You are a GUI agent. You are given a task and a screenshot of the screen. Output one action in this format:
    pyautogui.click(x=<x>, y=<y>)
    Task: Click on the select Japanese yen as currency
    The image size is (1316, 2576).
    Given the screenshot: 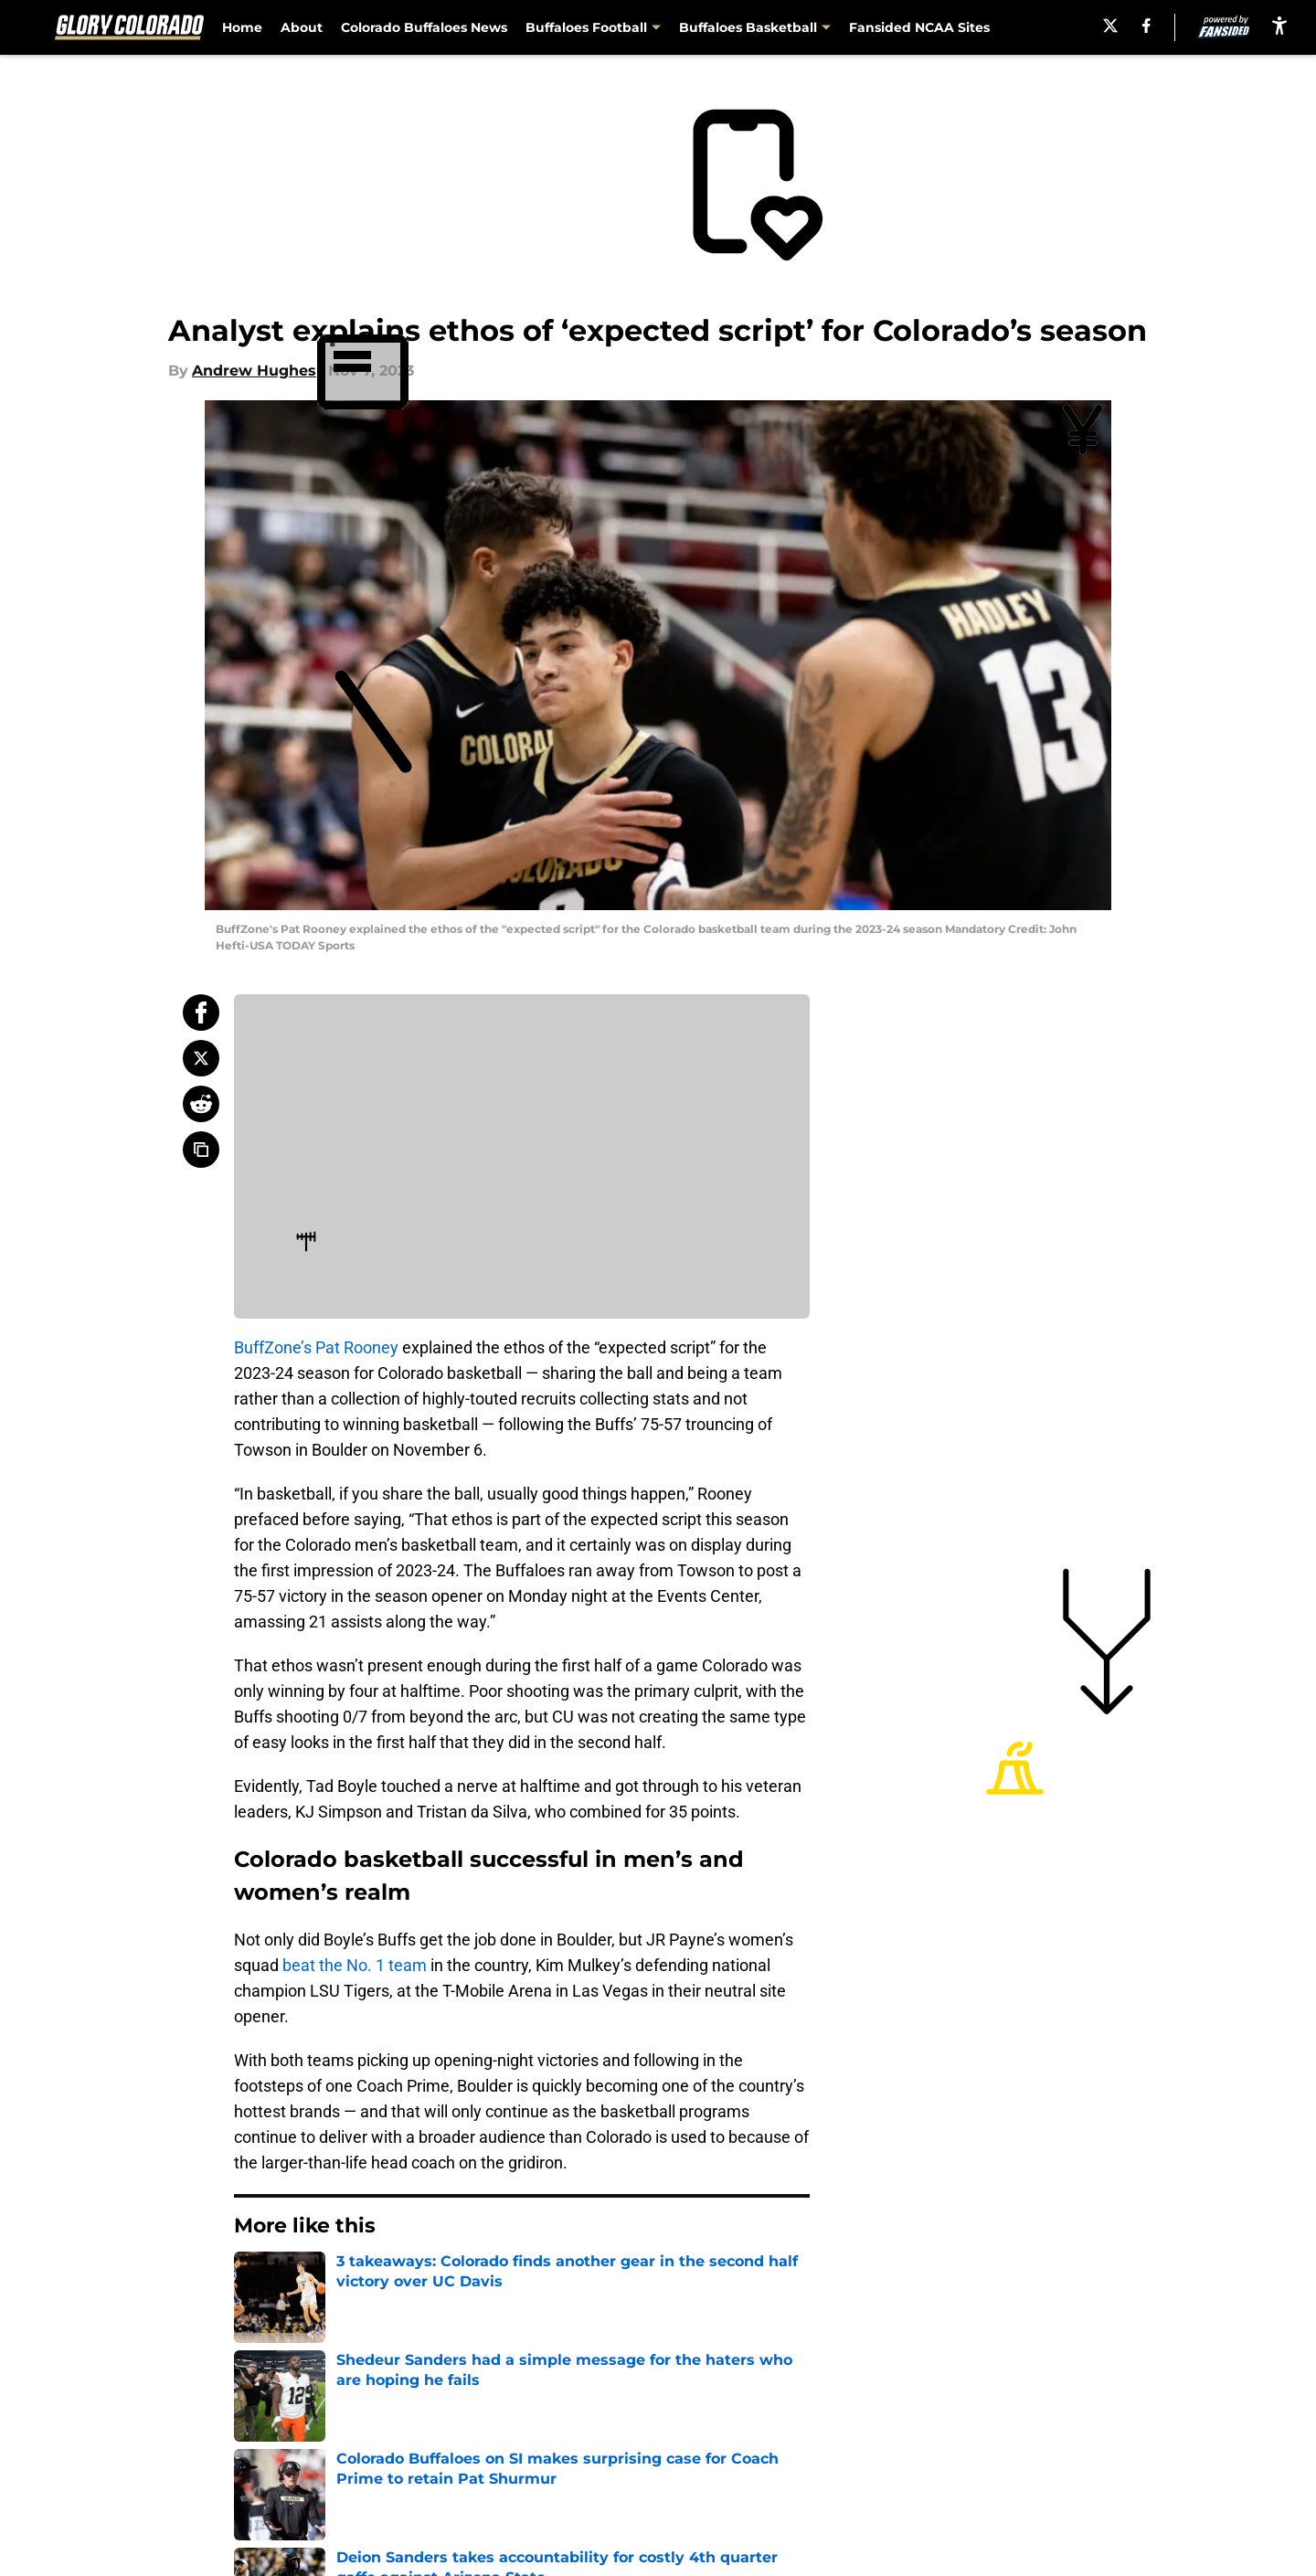 What is the action you would take?
    pyautogui.click(x=1083, y=429)
    